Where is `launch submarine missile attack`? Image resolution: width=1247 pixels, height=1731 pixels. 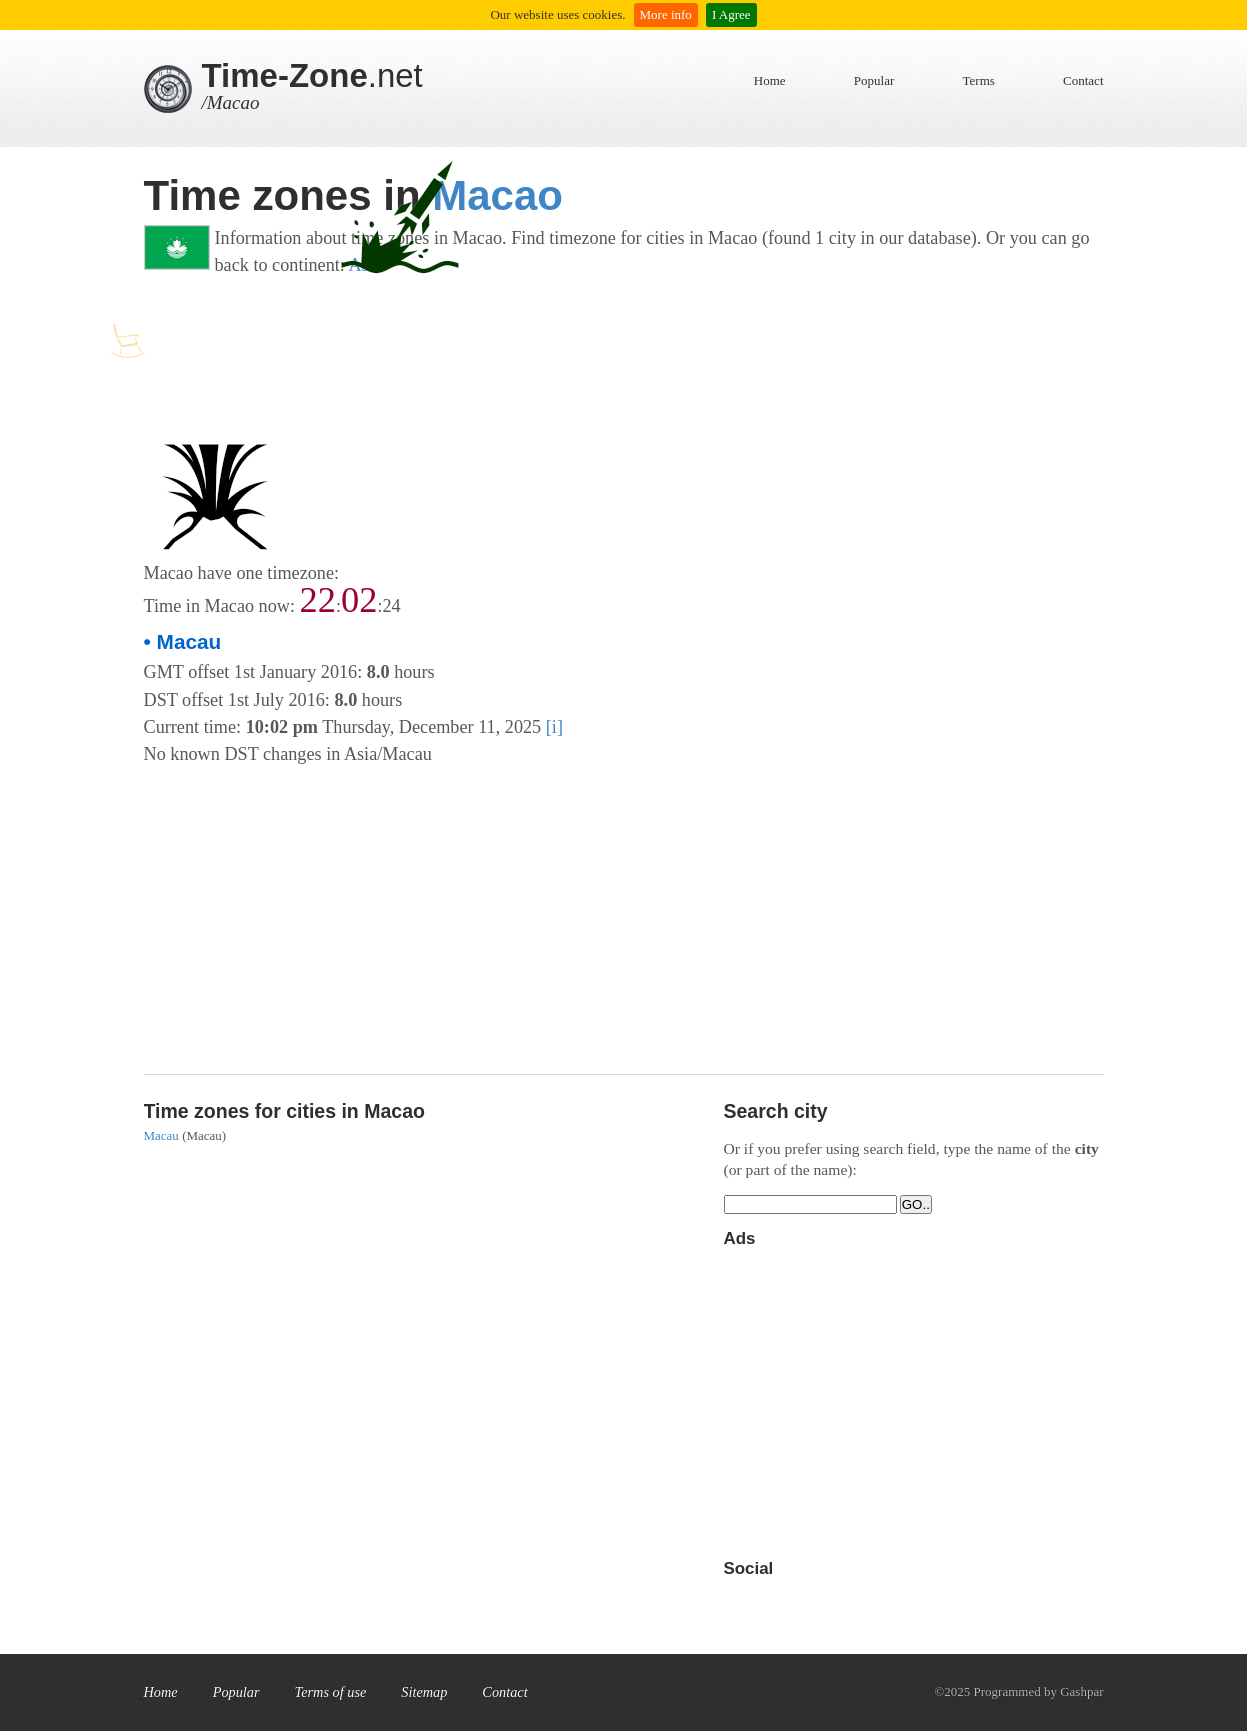
launch submarine missile attack is located at coordinates (400, 217).